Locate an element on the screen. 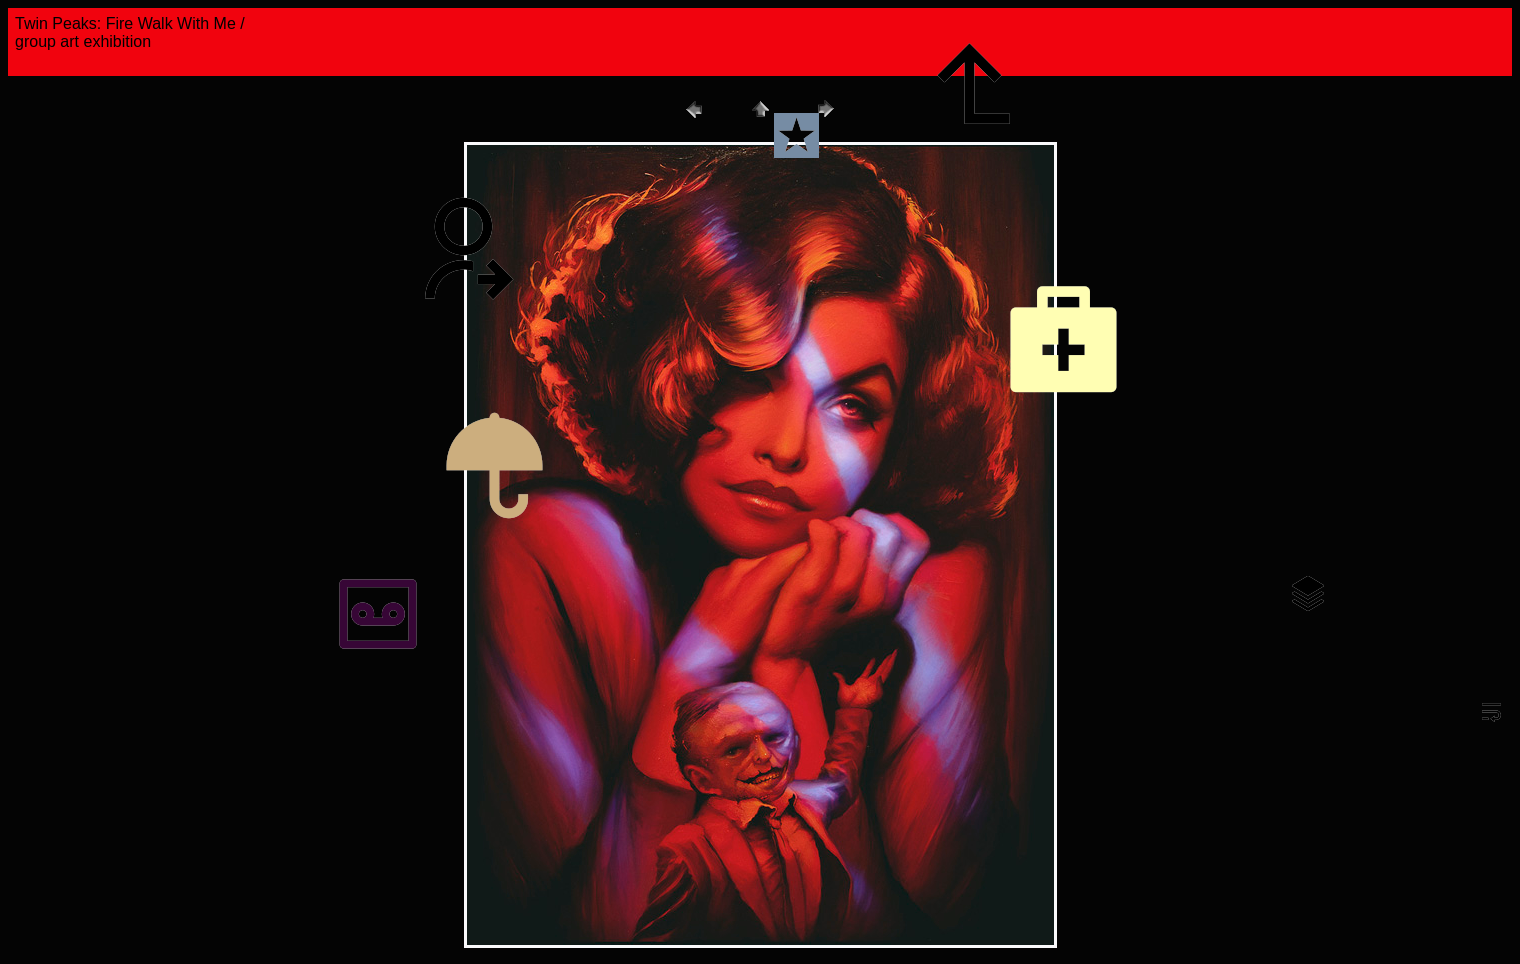 The height and width of the screenshot is (964, 1520). toggle text wrapping in editor is located at coordinates (1491, 711).